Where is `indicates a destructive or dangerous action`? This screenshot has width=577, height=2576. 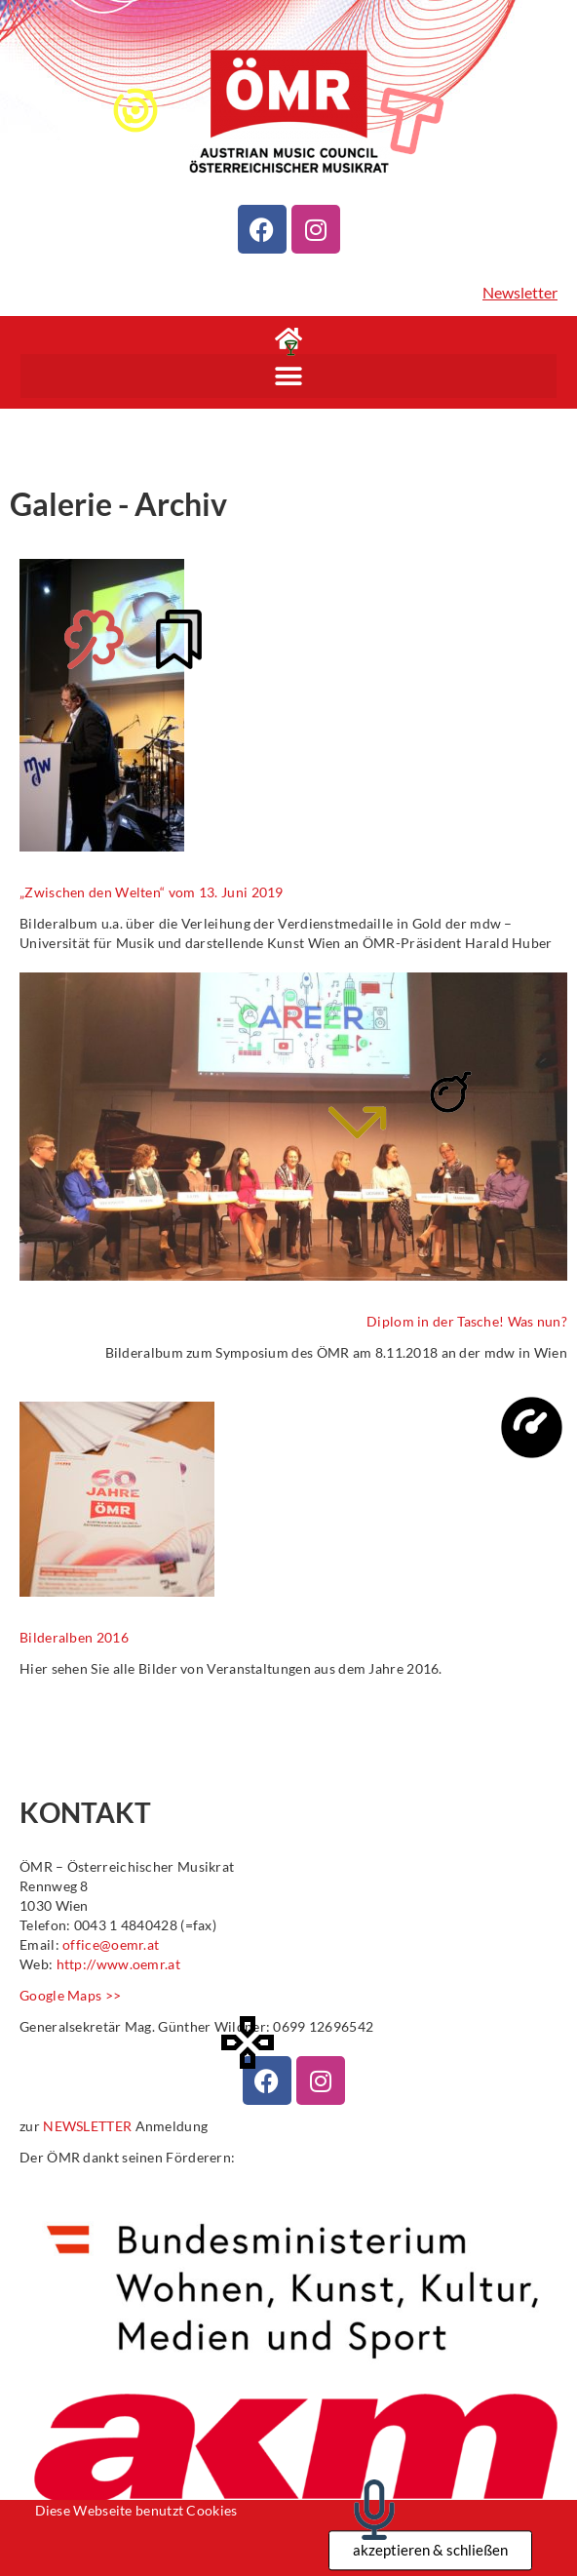
indicates a destructive or dangerous action is located at coordinates (450, 1091).